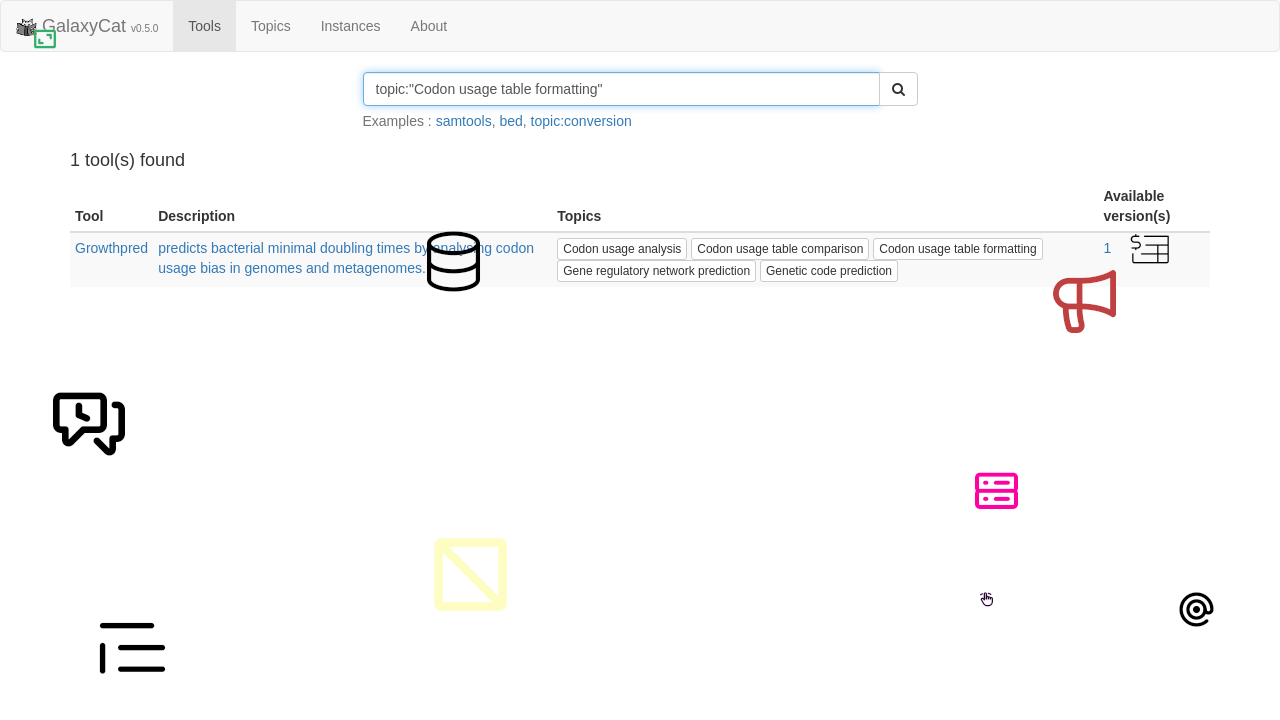  What do you see at coordinates (1150, 249) in the screenshot?
I see `view invoice details` at bounding box center [1150, 249].